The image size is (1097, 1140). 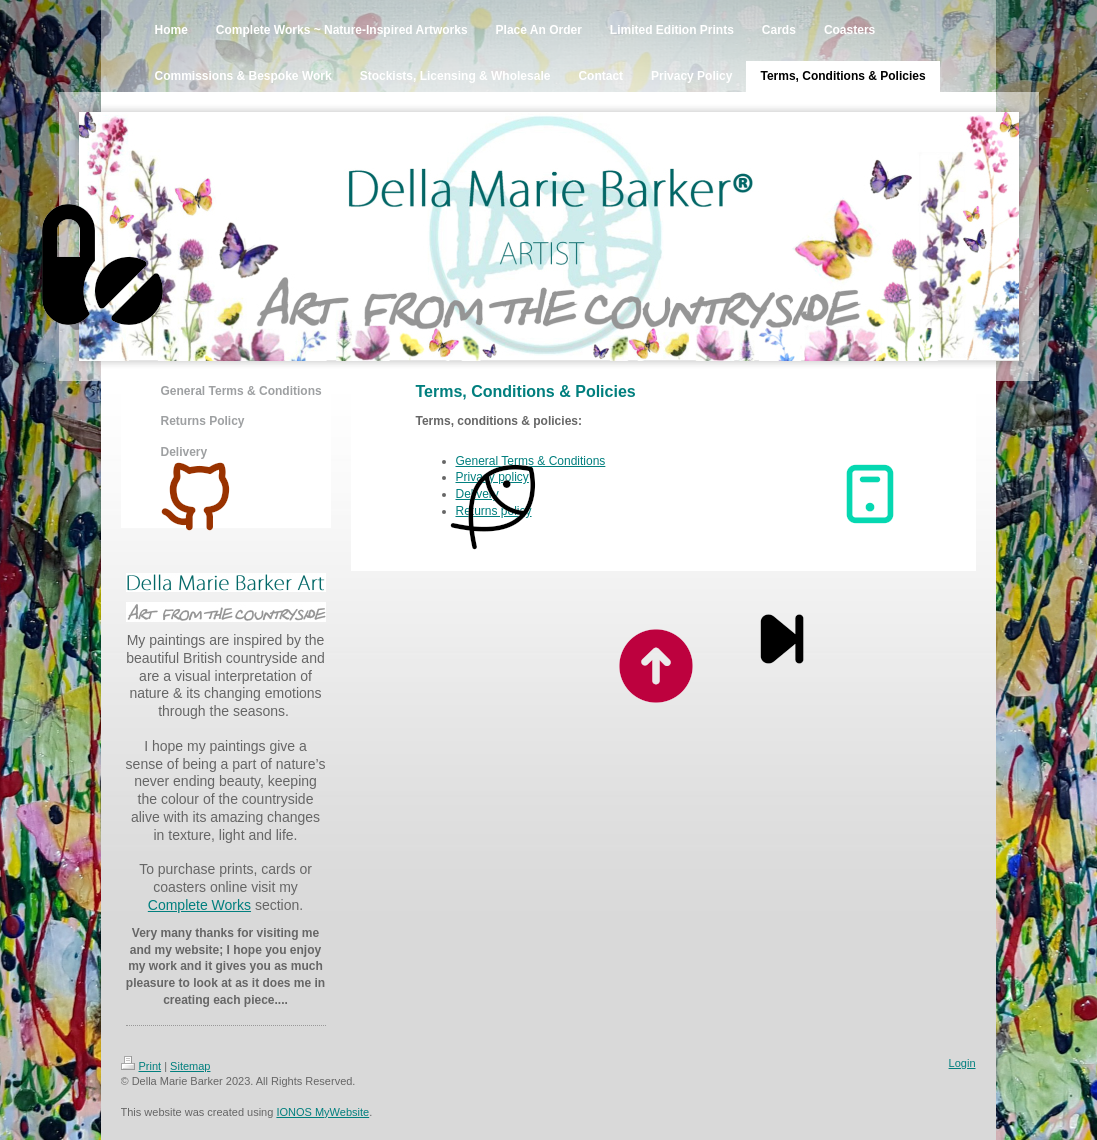 I want to click on skip to the next track, so click(x=783, y=639).